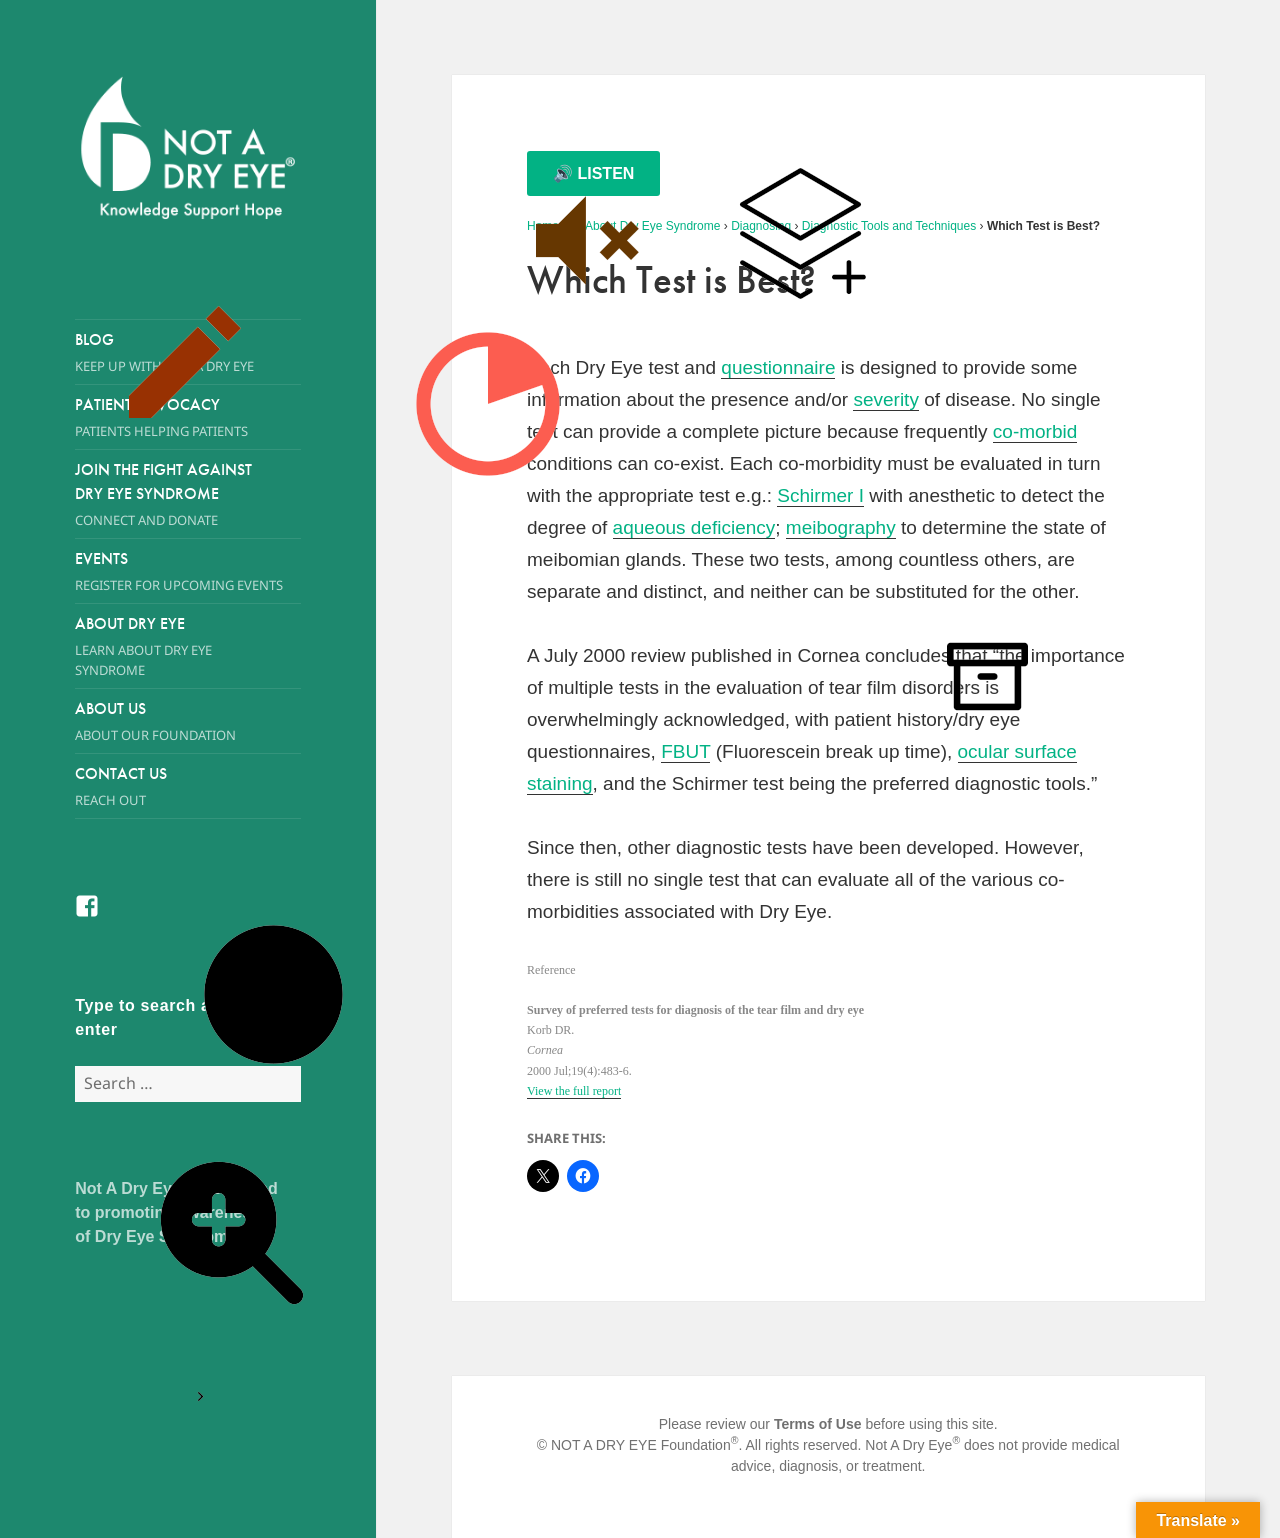 The width and height of the screenshot is (1280, 1538). I want to click on confirm or complete an action, so click(273, 994).